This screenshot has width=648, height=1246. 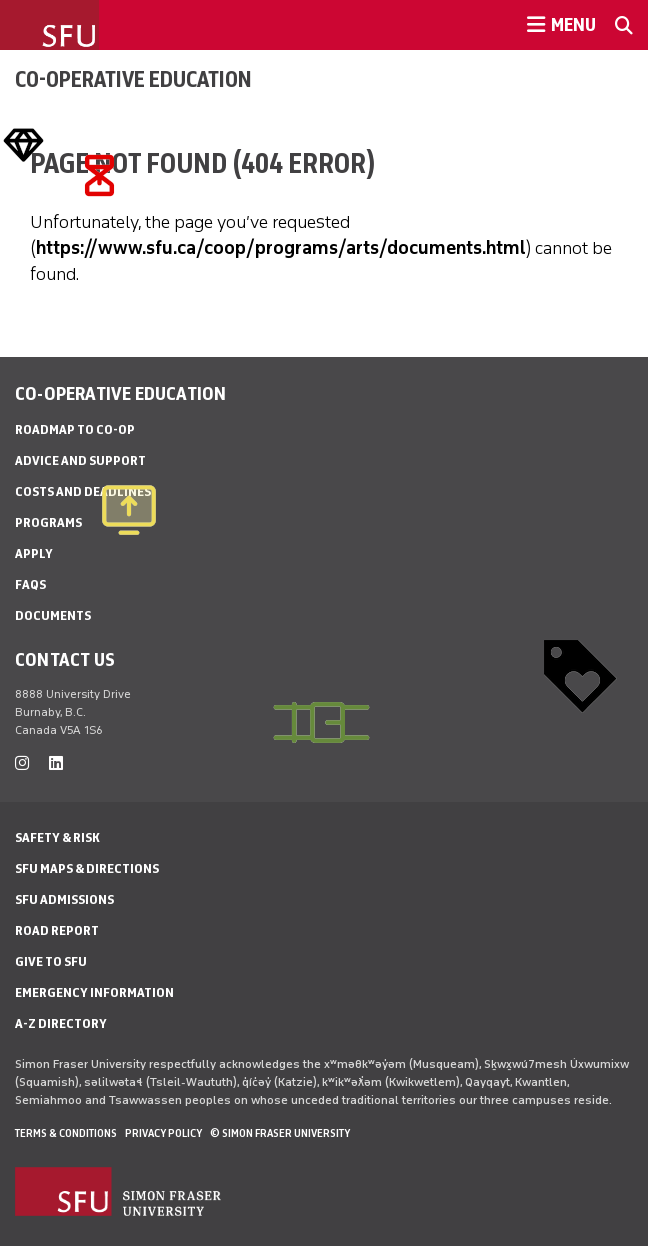 What do you see at coordinates (129, 508) in the screenshot?
I see `upload file to display or screen` at bounding box center [129, 508].